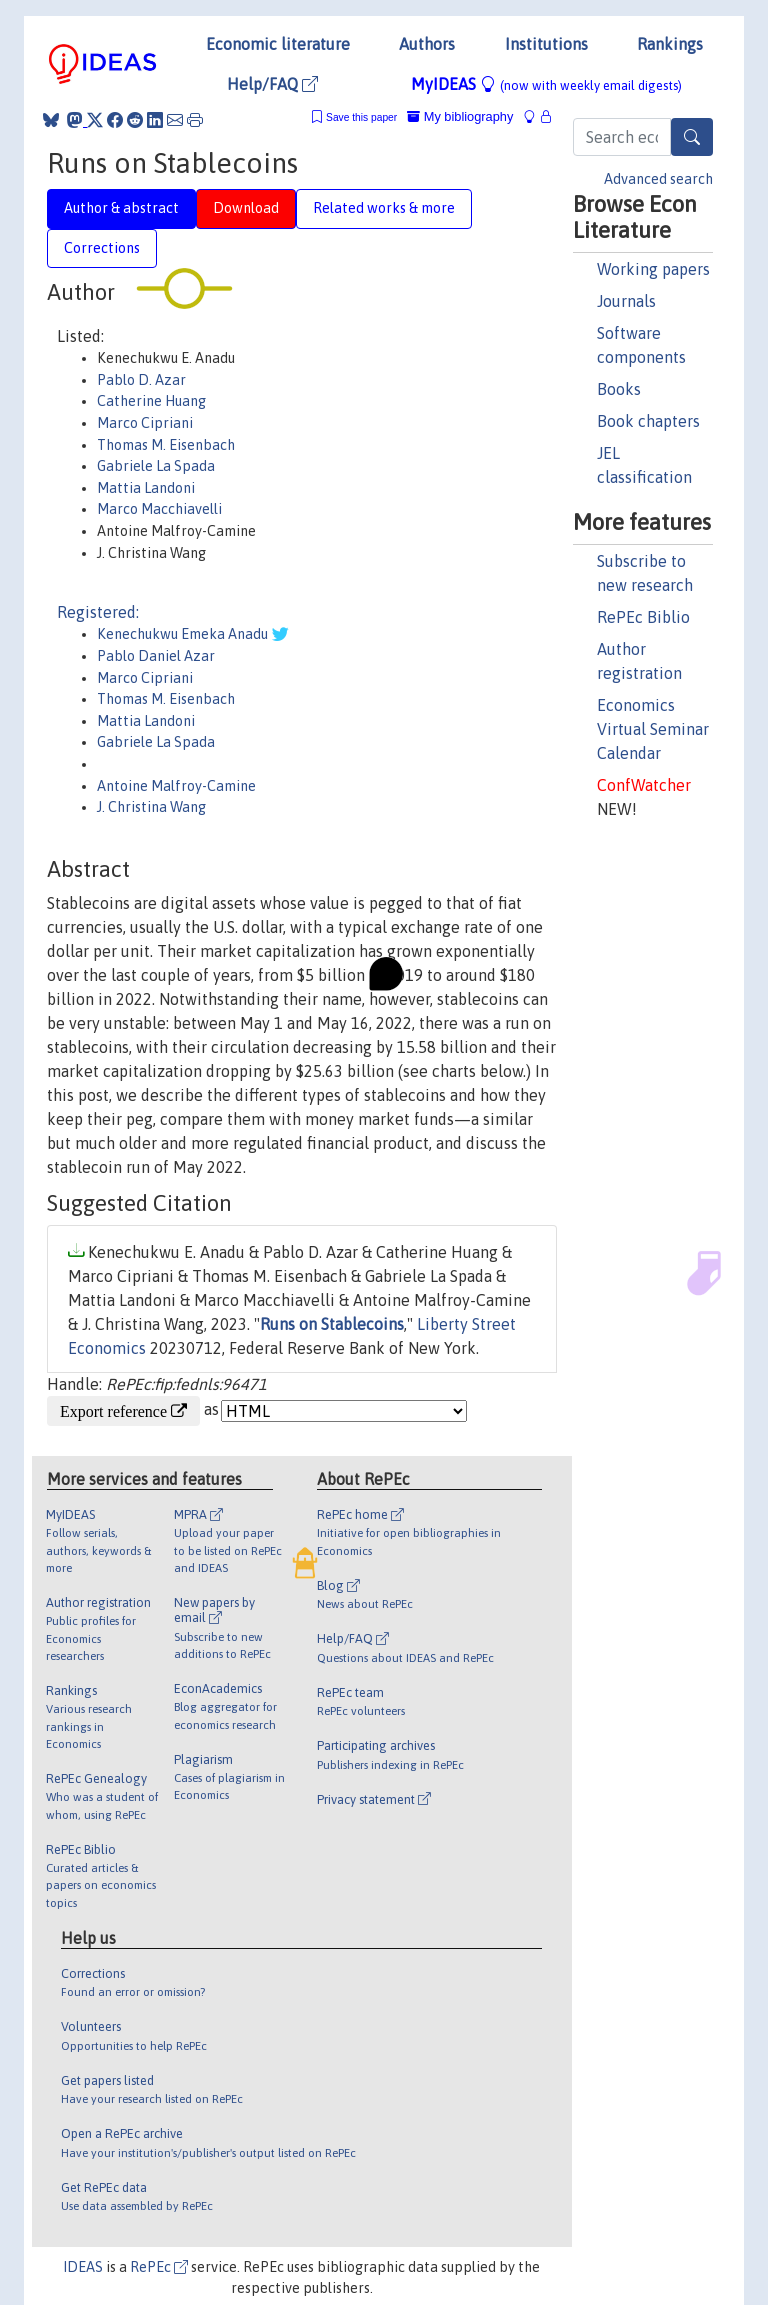  I want to click on access website accessibility or guidance features, so click(305, 1564).